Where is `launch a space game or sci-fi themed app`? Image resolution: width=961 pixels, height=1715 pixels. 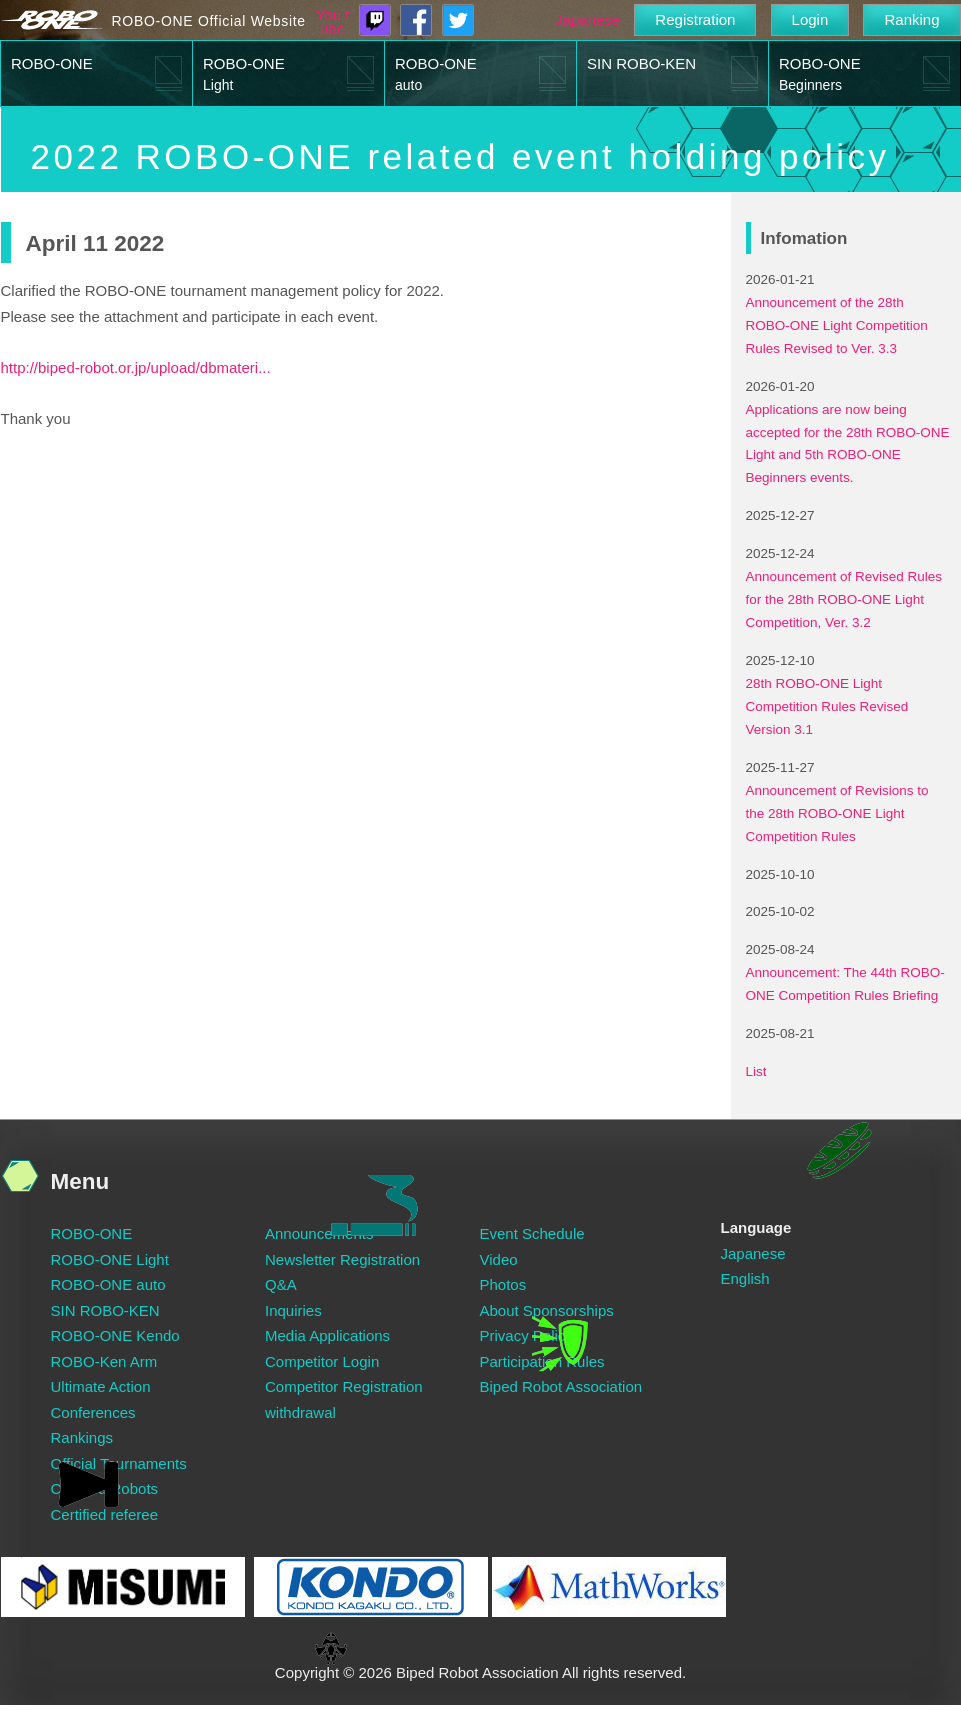
launch a space game or sci-fi themed app is located at coordinates (331, 1648).